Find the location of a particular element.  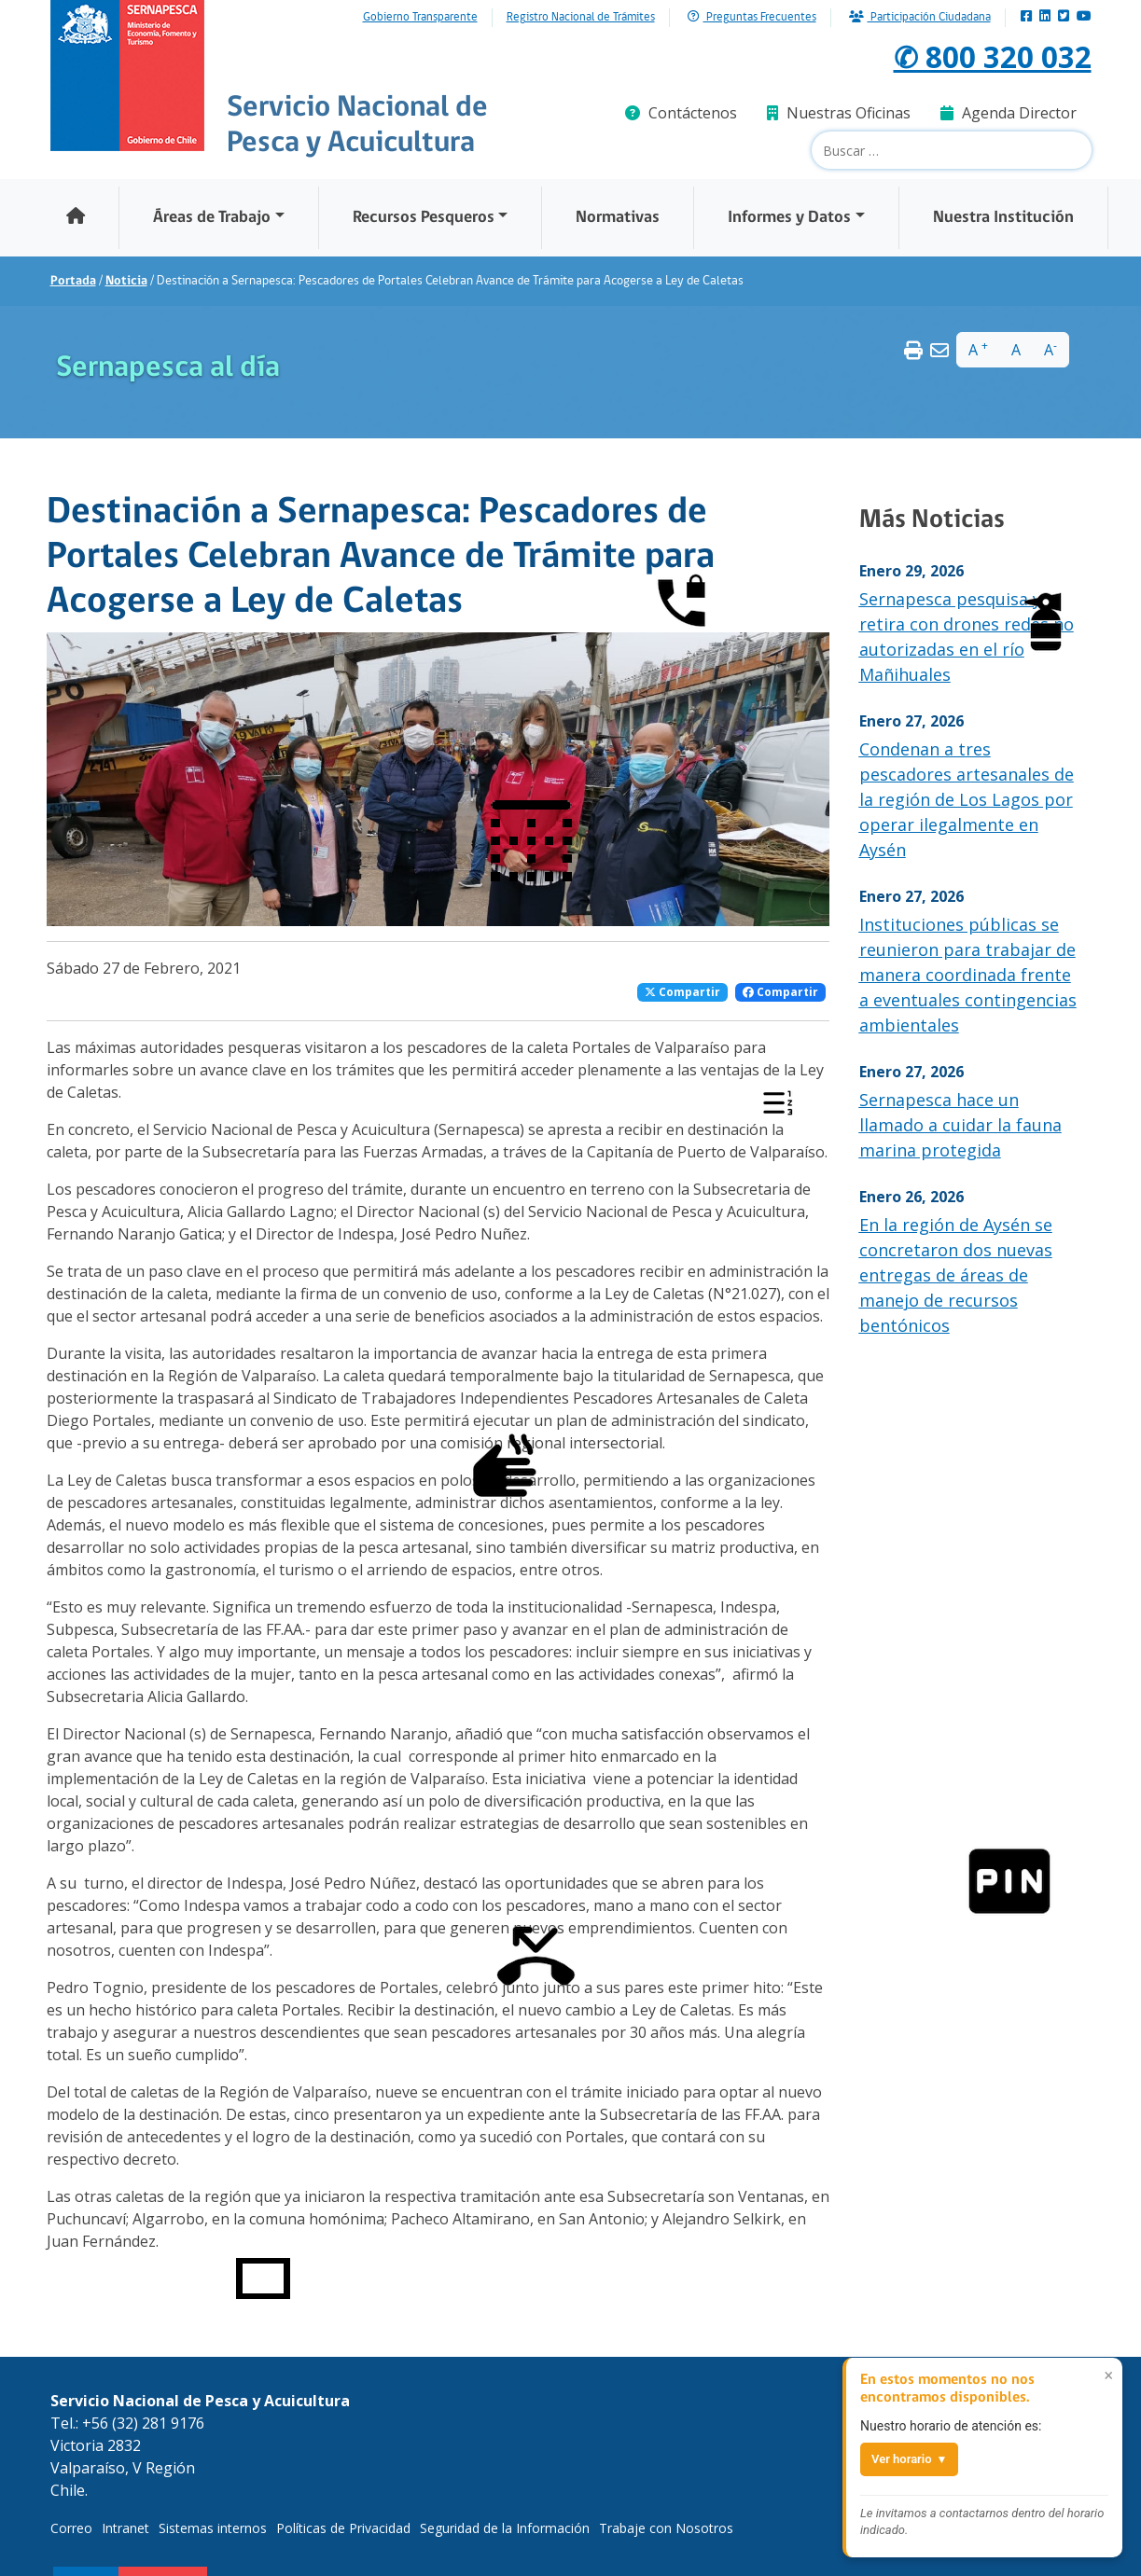

locate fire safety equipment is located at coordinates (1046, 620).